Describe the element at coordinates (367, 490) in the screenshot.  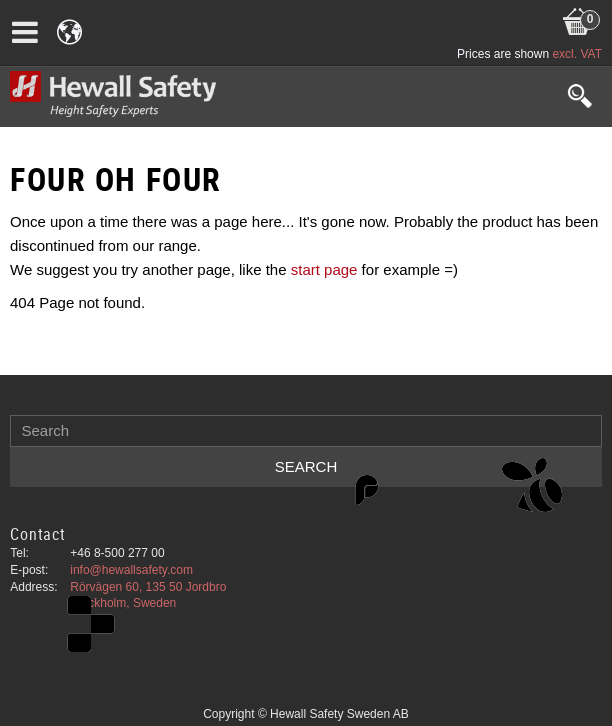
I see `open Plausible Analytics dashboard` at that location.